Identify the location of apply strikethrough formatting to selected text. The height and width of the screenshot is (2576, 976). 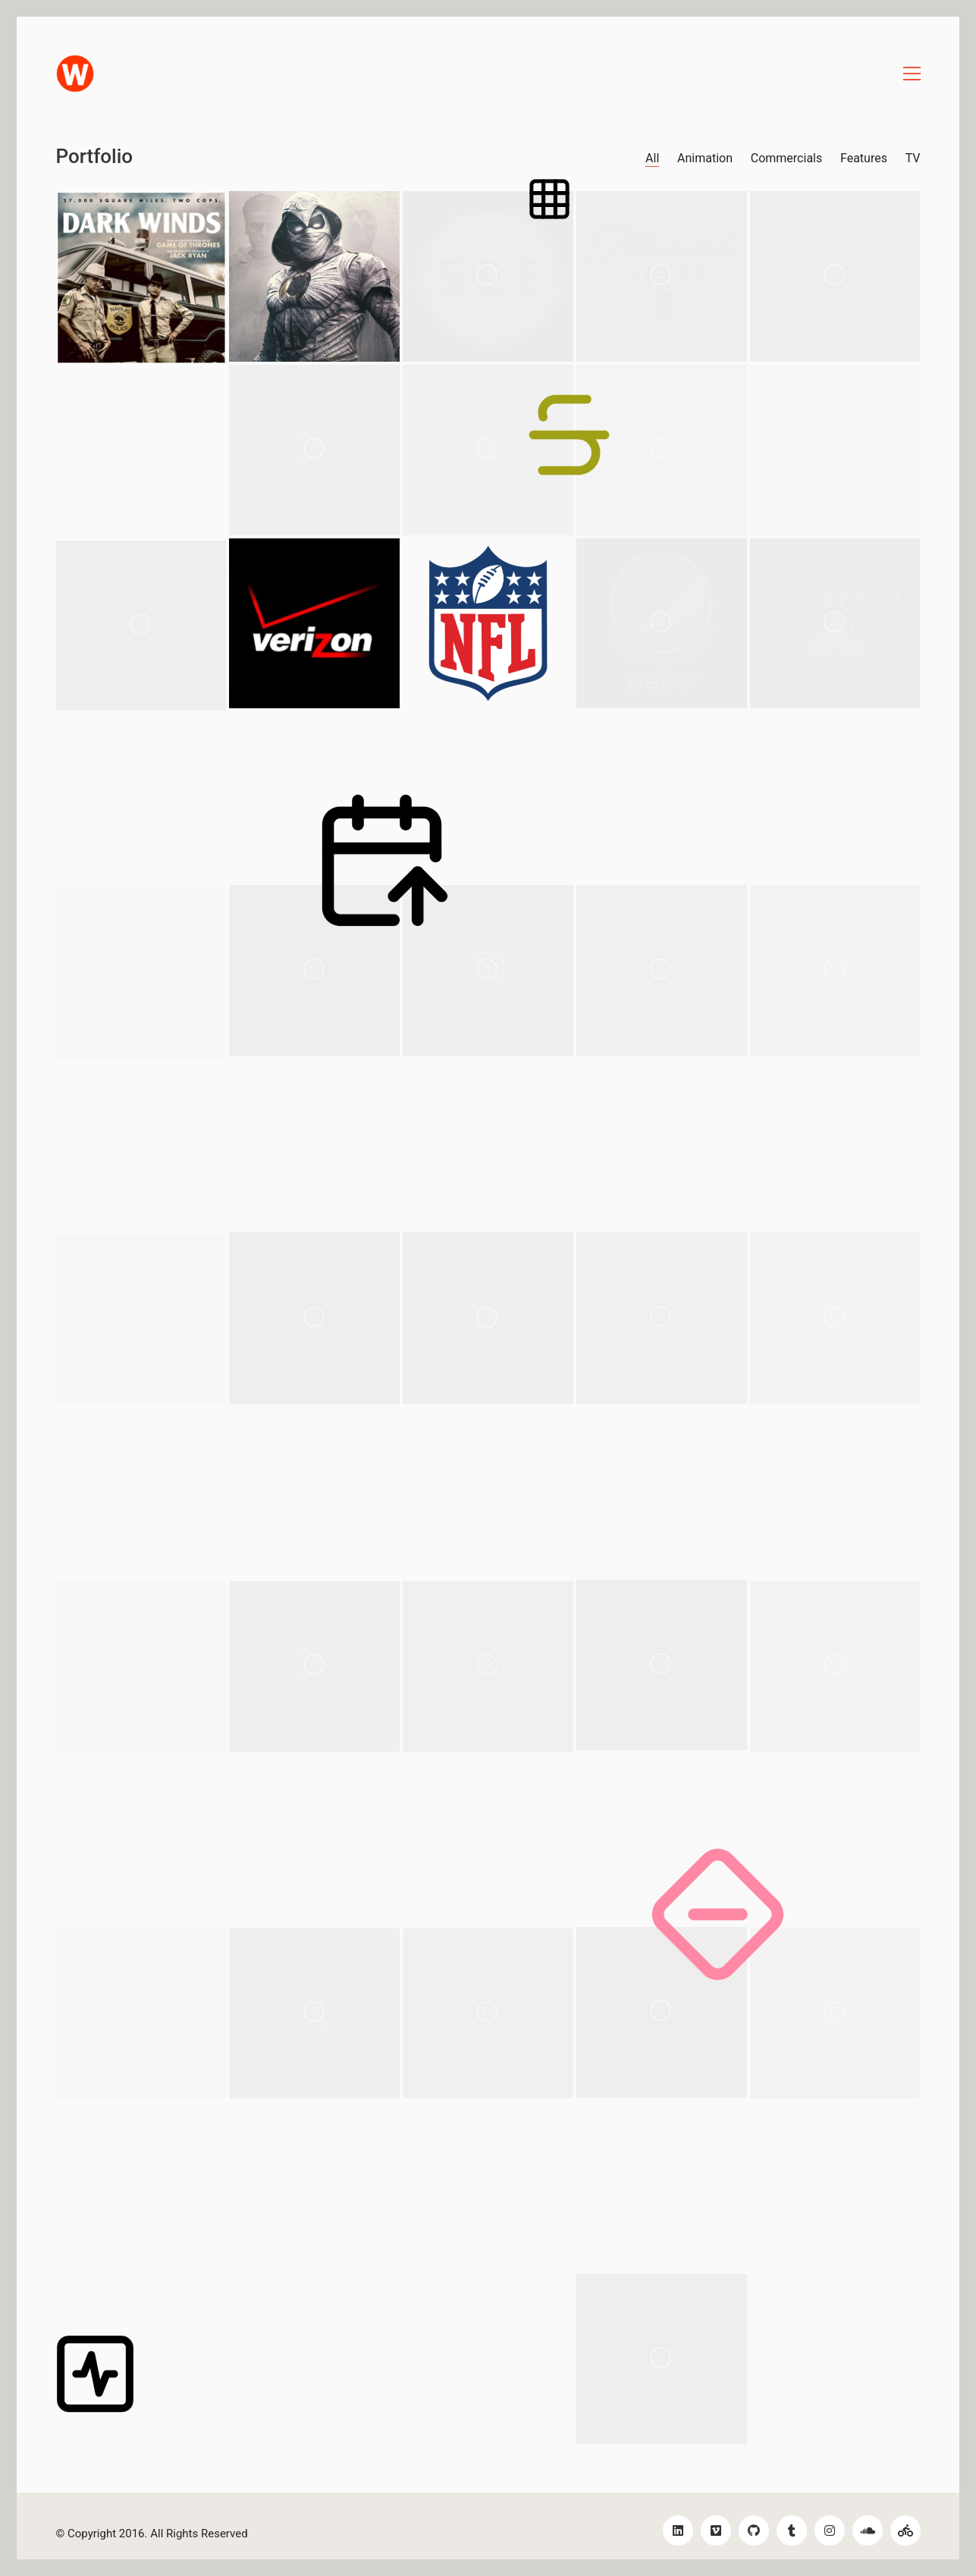
(569, 435).